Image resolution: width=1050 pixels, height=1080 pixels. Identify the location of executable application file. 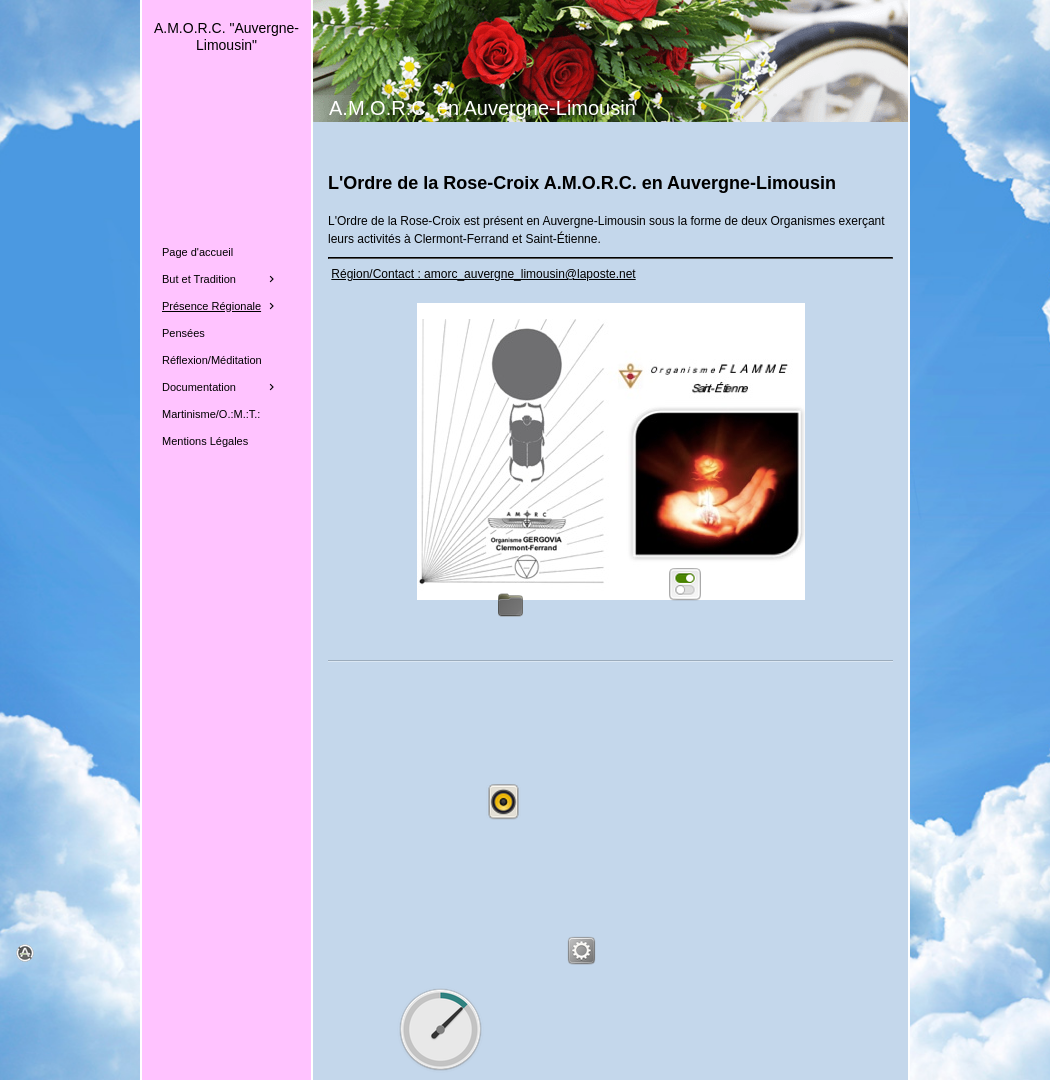
(581, 950).